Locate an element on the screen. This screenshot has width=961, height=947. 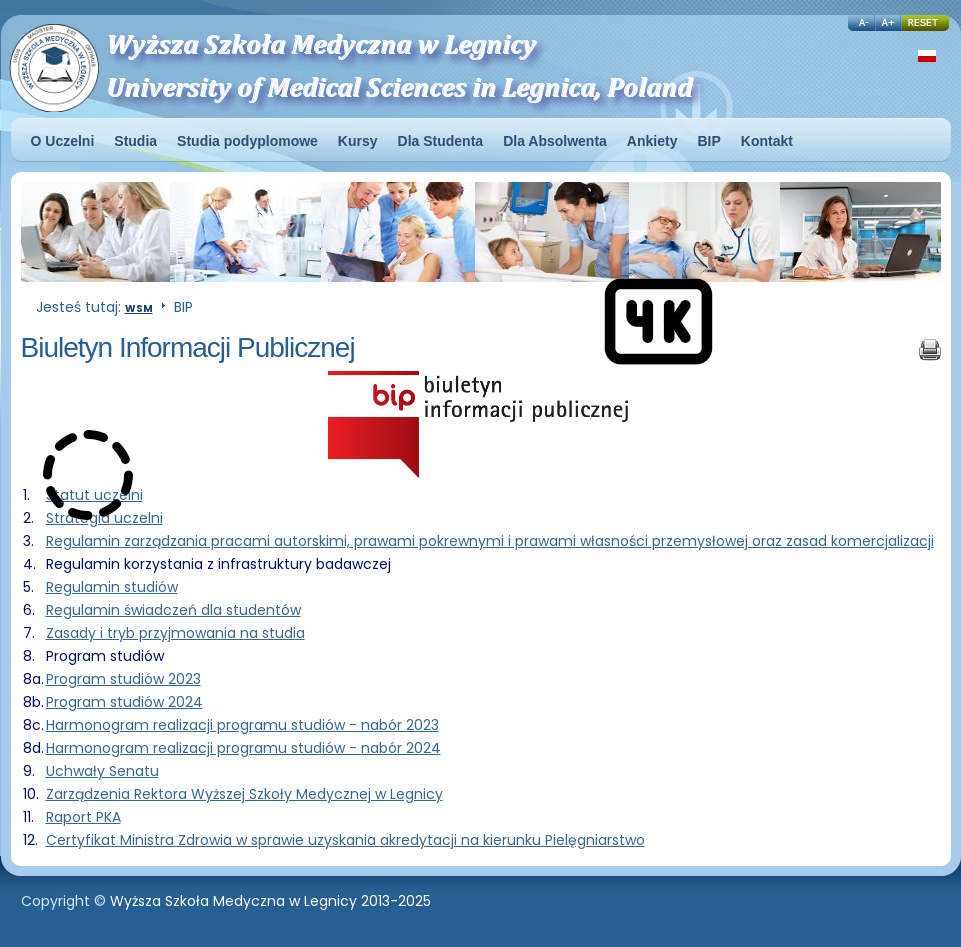
indicates loading or processing in progress is located at coordinates (88, 475).